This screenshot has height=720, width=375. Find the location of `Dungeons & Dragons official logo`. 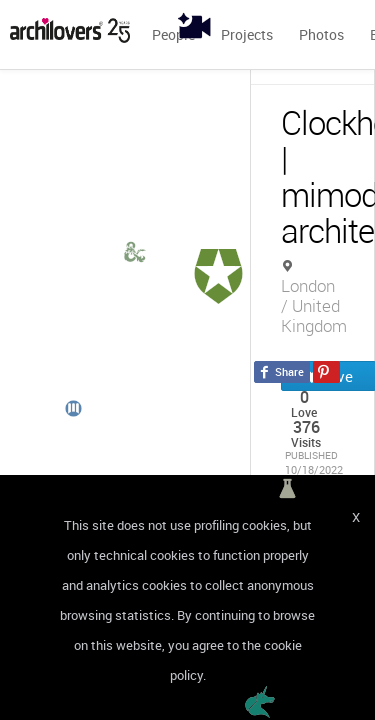

Dungeons & Dragons official logo is located at coordinates (135, 252).